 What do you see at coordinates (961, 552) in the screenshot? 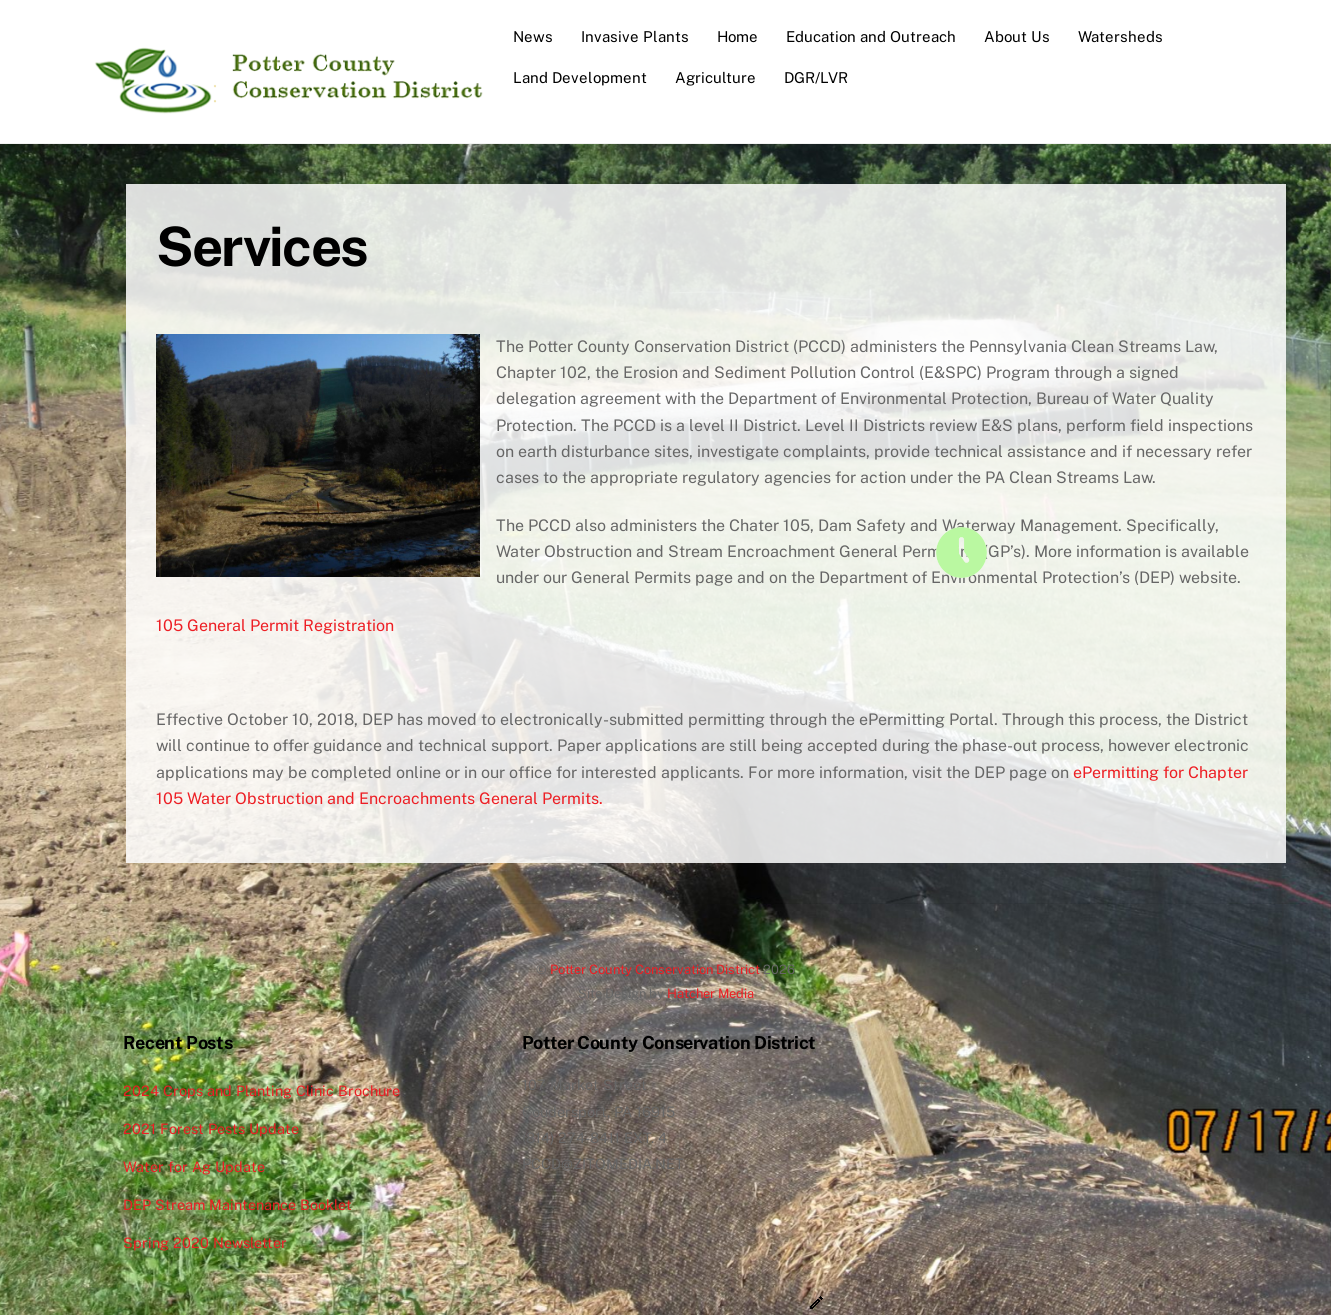
I see `indicates the current time or timestamp` at bounding box center [961, 552].